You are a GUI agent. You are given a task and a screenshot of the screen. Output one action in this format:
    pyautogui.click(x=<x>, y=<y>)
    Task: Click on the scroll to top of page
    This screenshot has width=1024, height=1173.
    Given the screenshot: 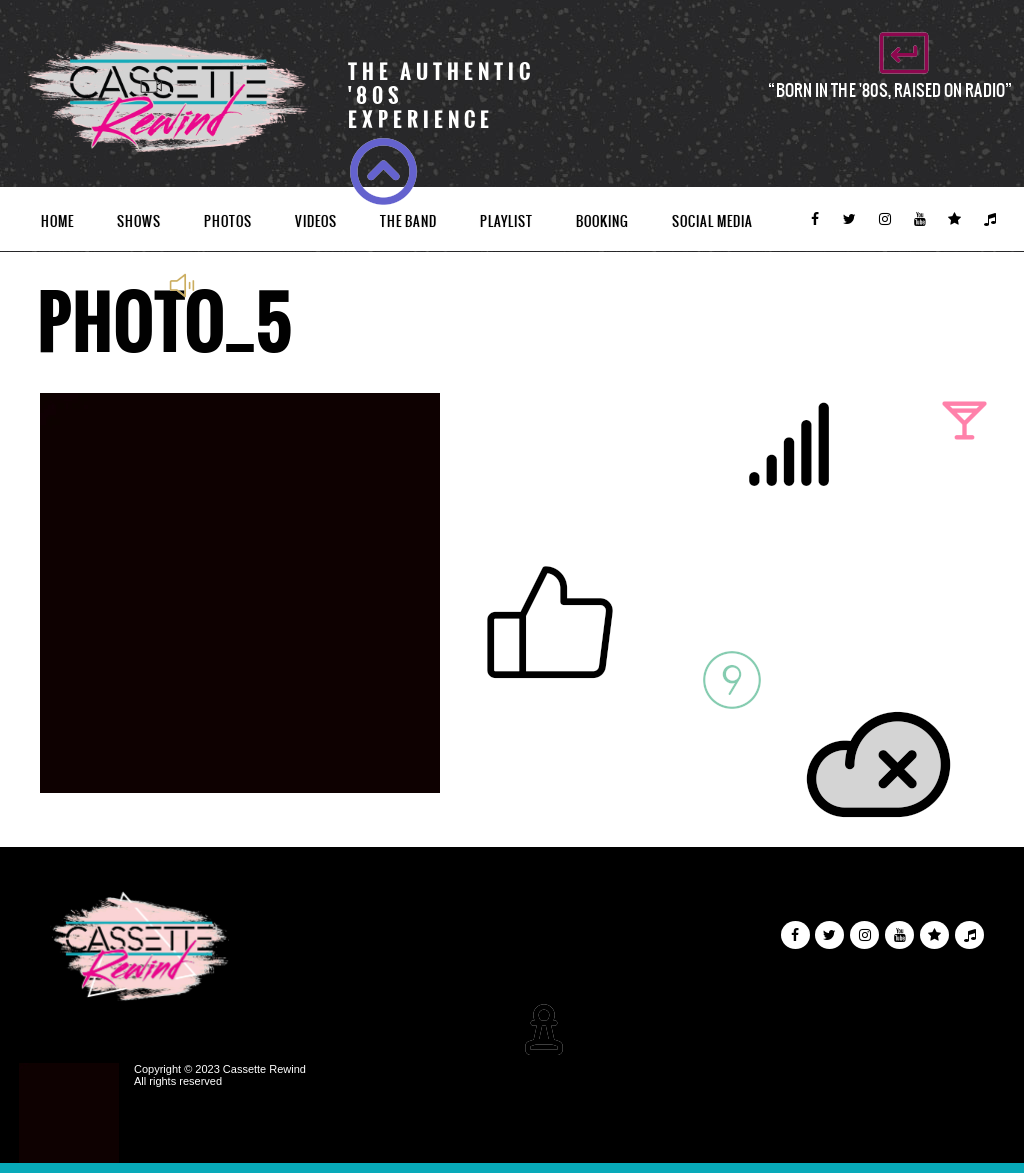 What is the action you would take?
    pyautogui.click(x=383, y=171)
    